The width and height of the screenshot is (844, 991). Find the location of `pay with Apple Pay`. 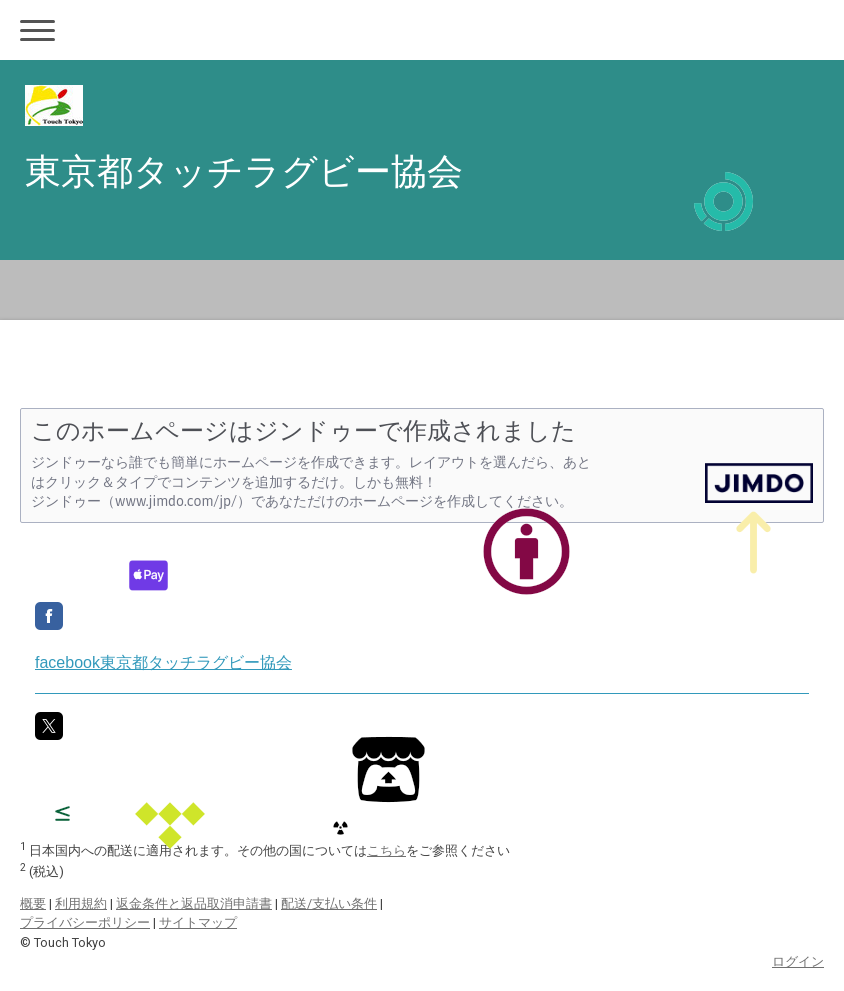

pay with Apple Pay is located at coordinates (148, 575).